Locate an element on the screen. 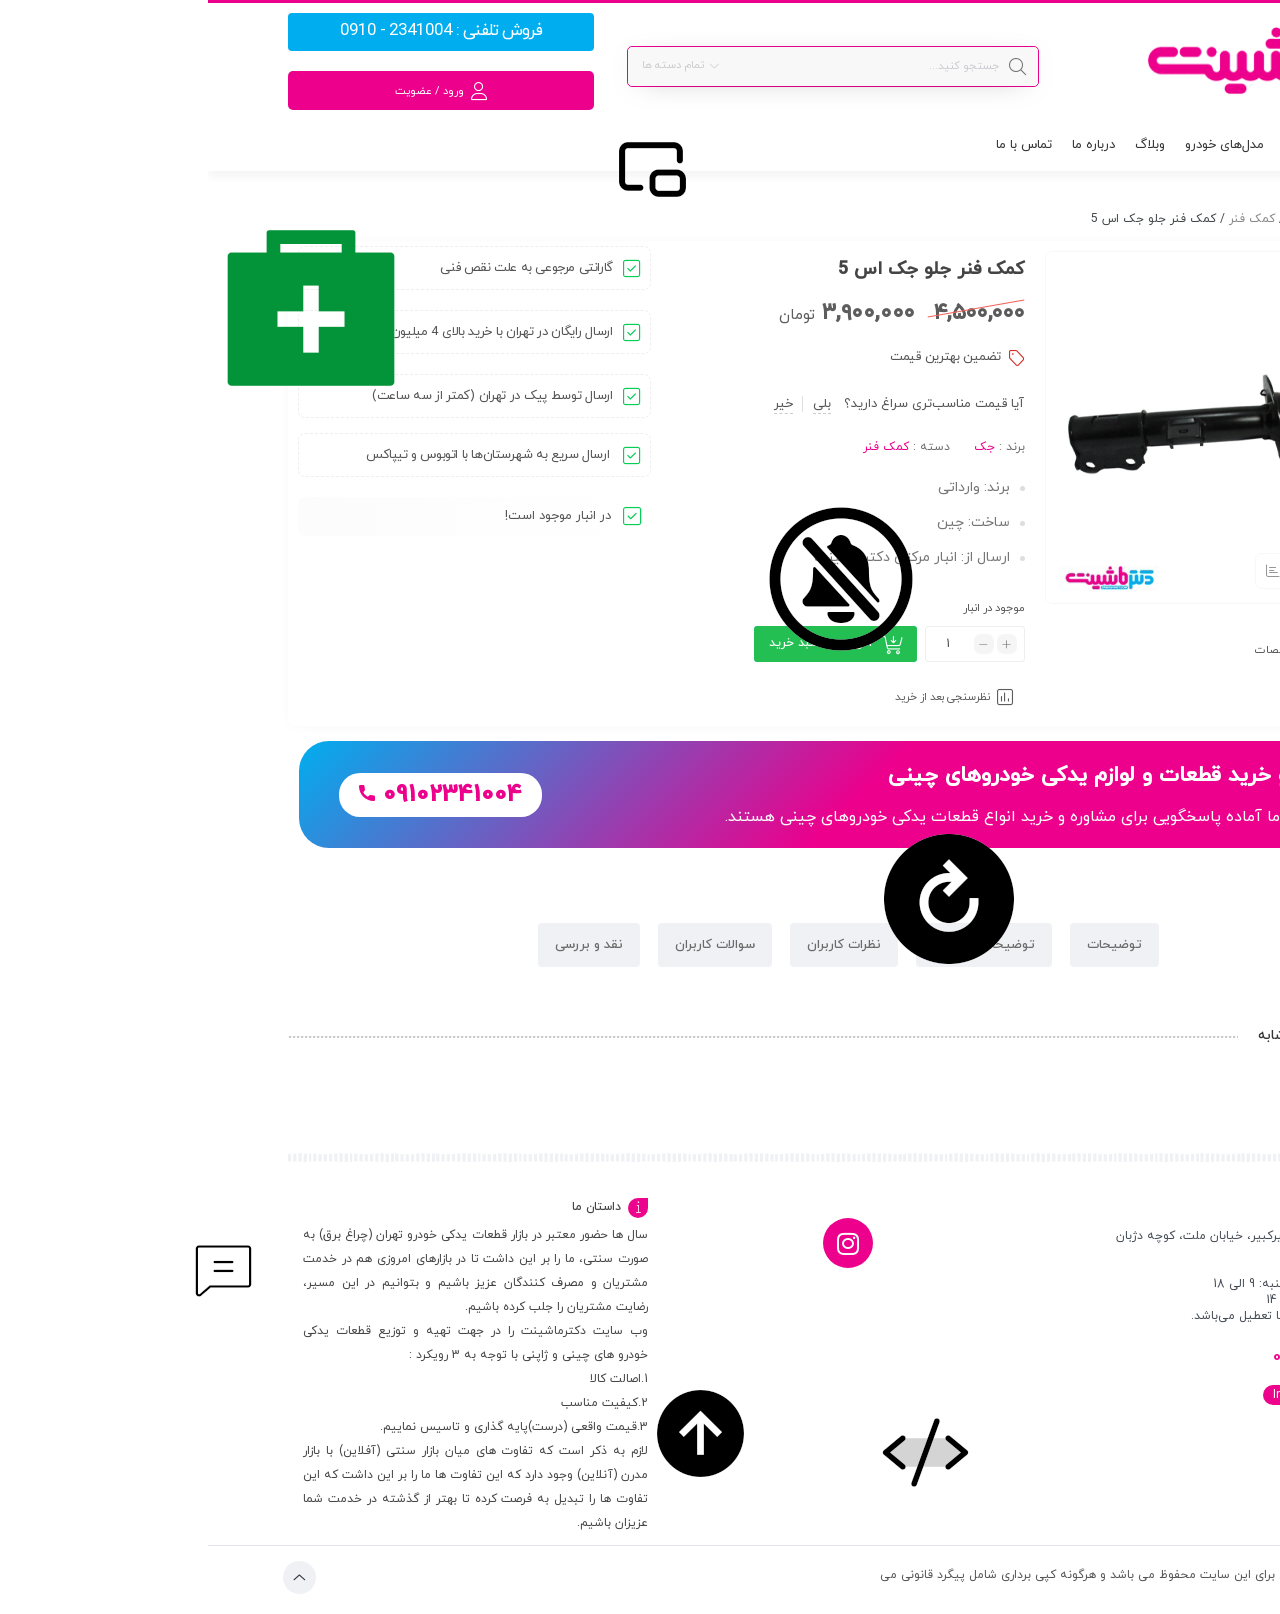  view or edit source code is located at coordinates (925, 1452).